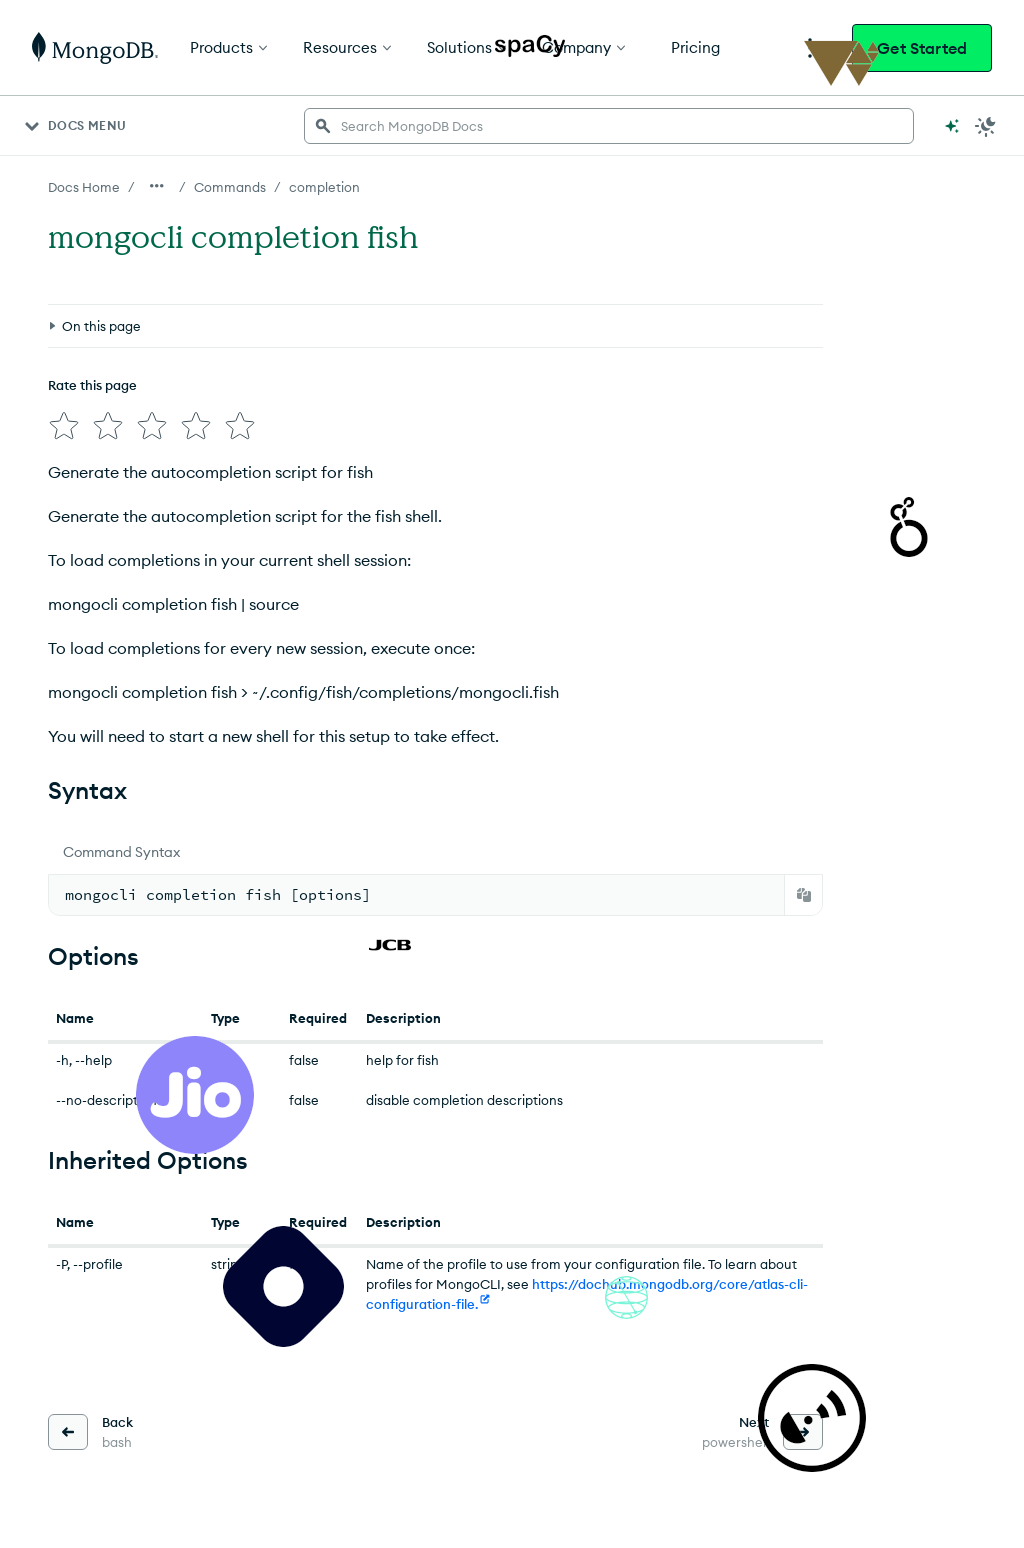 This screenshot has height=1548, width=1024. I want to click on pay with JCB credit card, so click(390, 945).